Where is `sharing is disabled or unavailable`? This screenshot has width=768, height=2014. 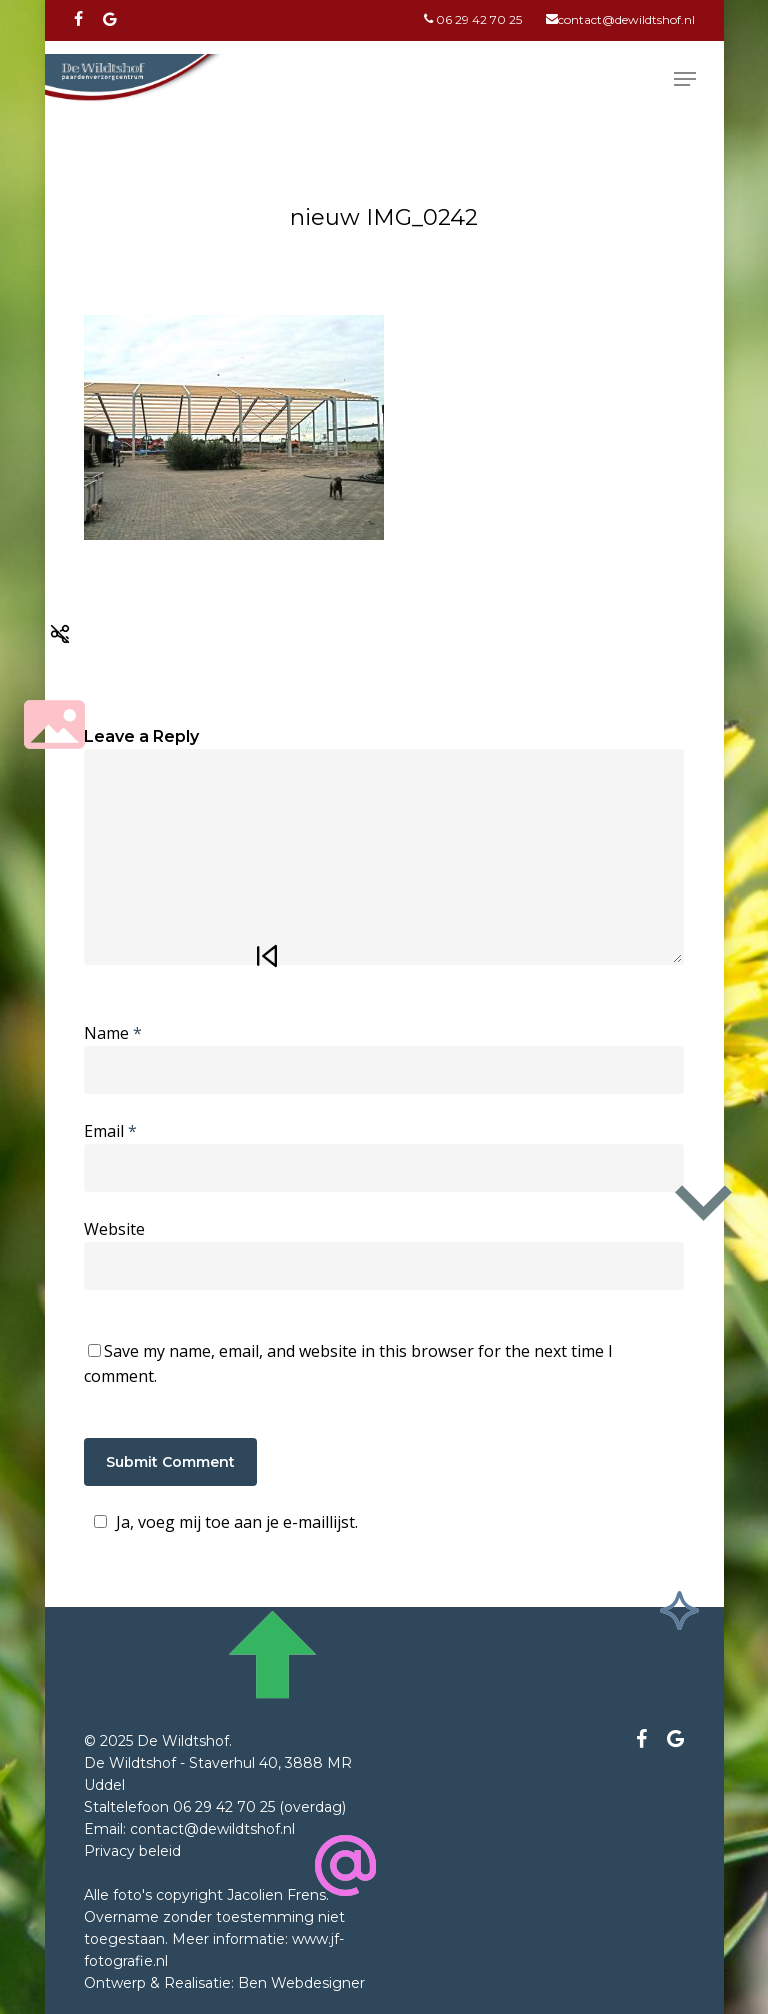 sharing is disabled or unavailable is located at coordinates (60, 634).